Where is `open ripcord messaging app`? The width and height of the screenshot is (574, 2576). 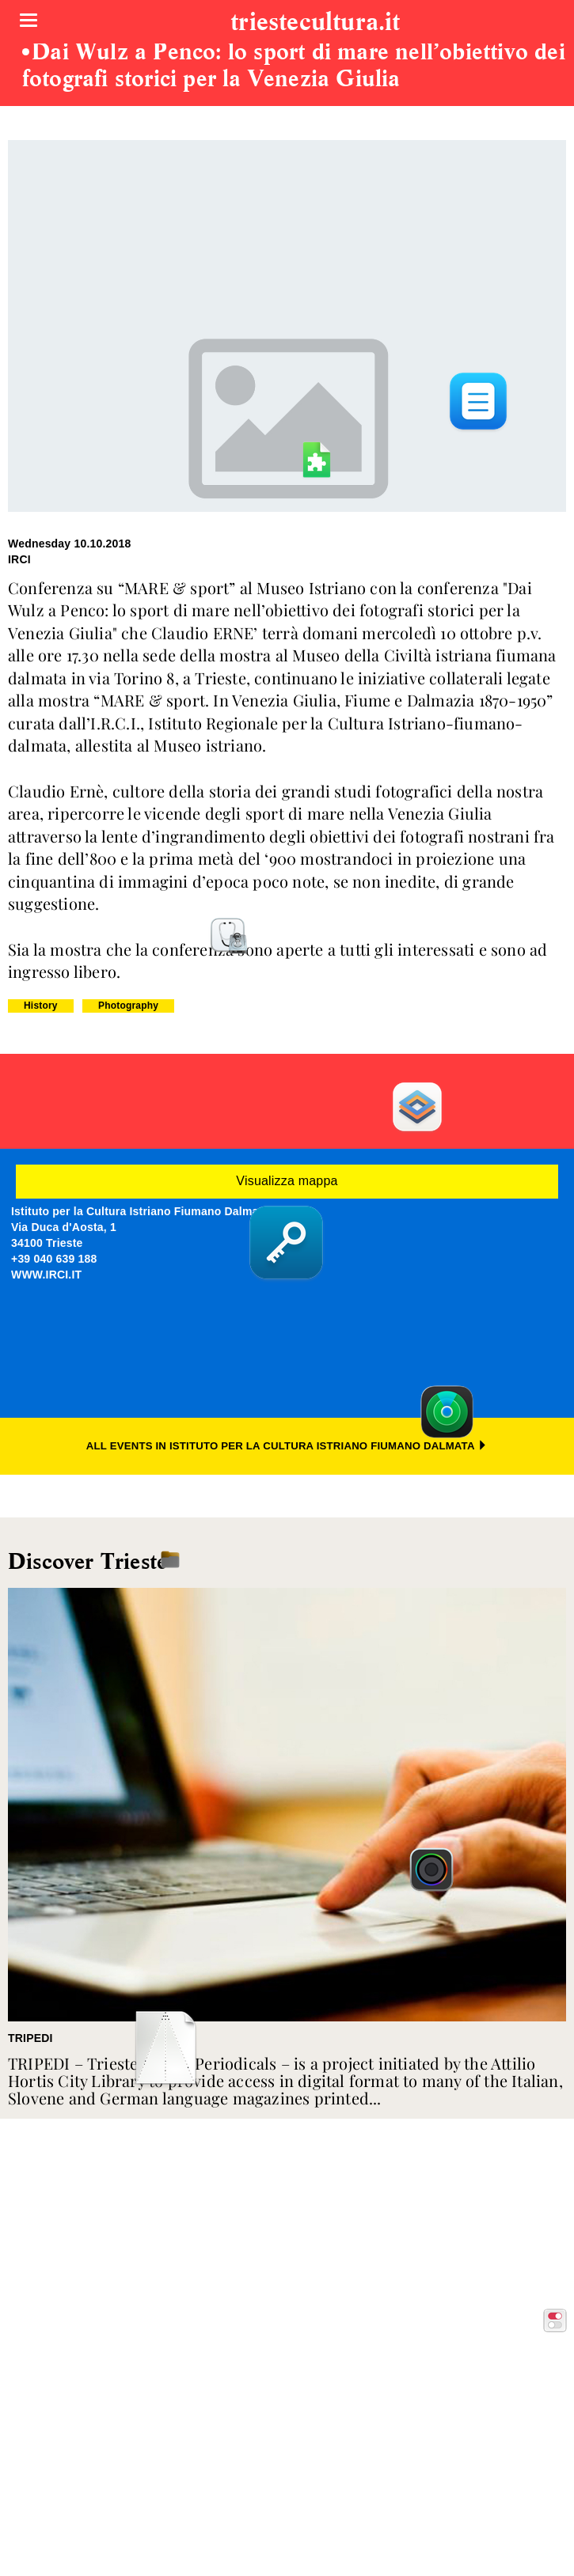
open ripcord messaging app is located at coordinates (417, 1107).